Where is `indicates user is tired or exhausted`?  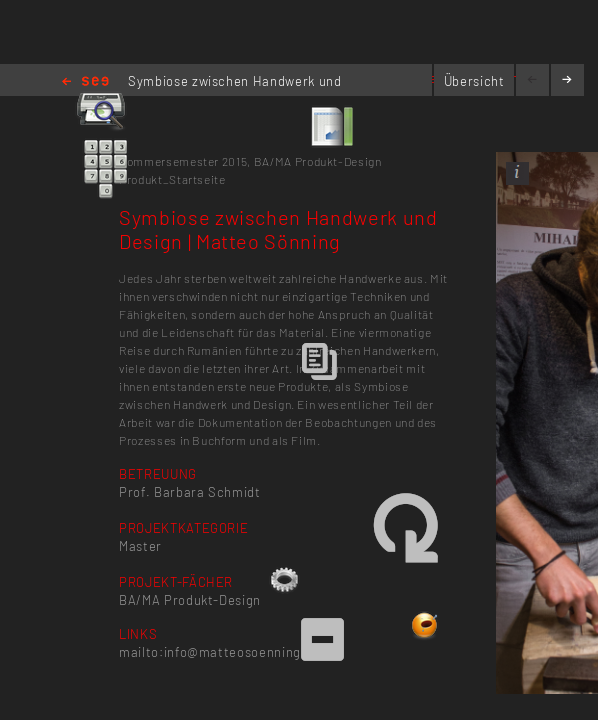
indicates user is tired or exhausted is located at coordinates (424, 626).